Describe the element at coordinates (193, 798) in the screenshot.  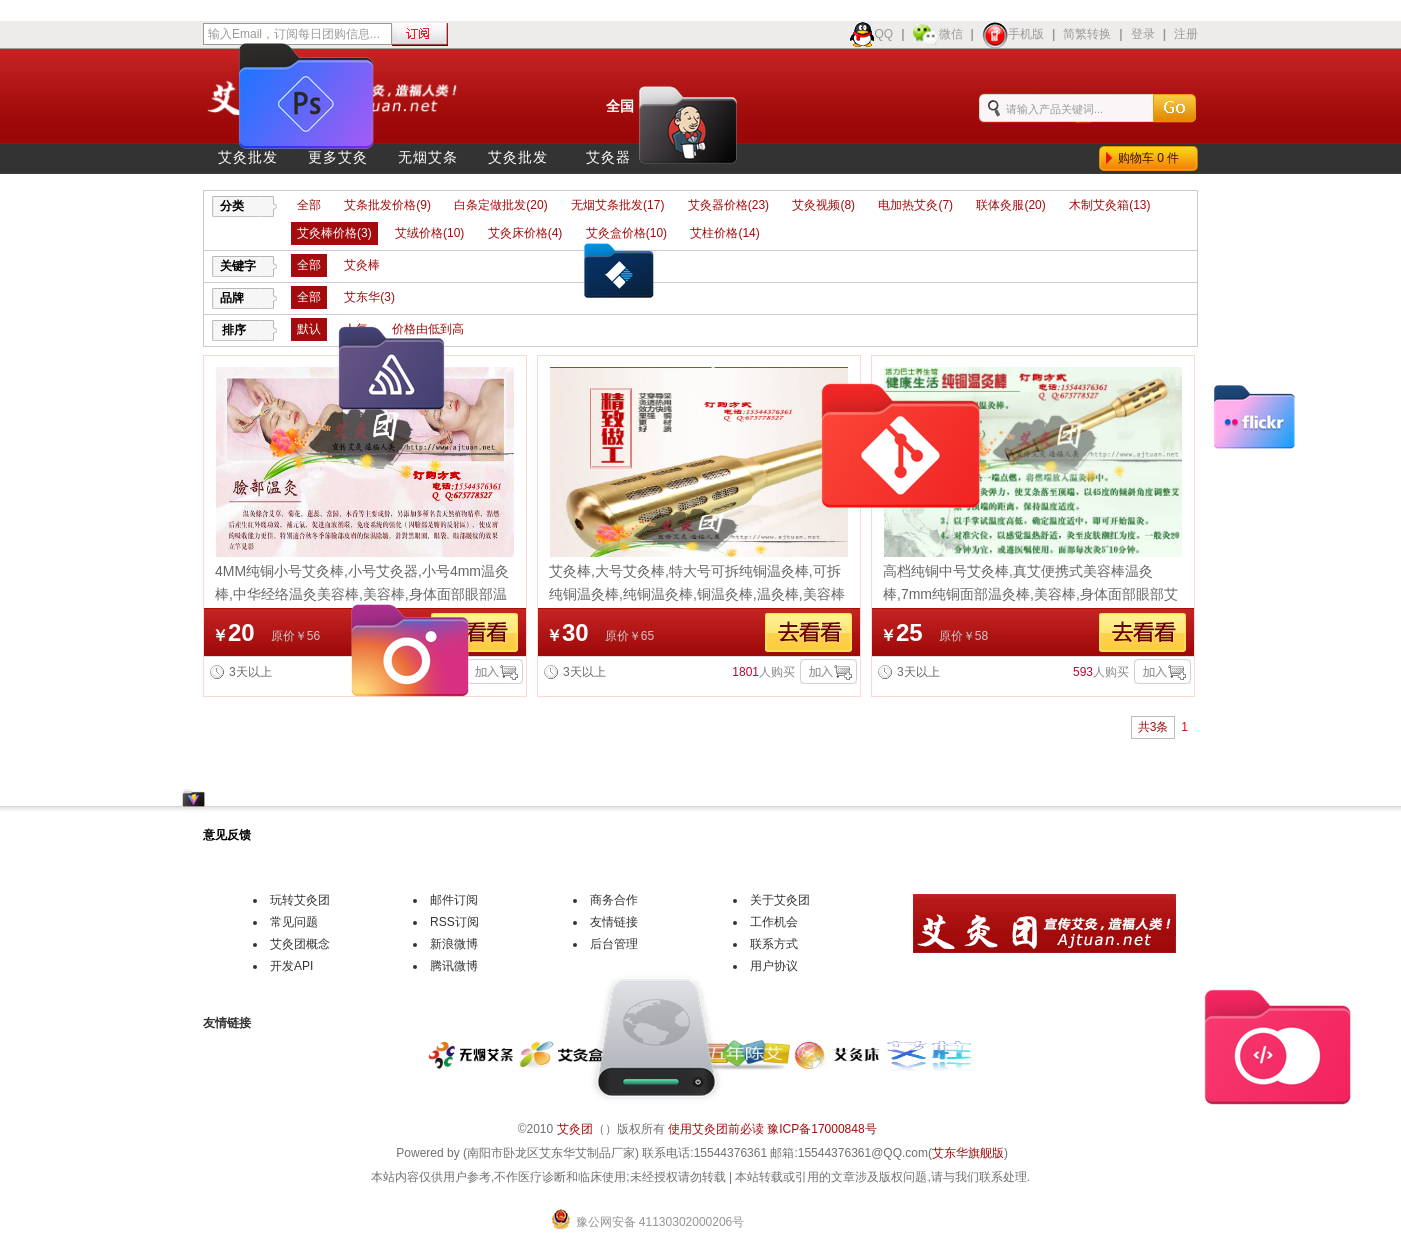
I see `open vite project folder` at that location.